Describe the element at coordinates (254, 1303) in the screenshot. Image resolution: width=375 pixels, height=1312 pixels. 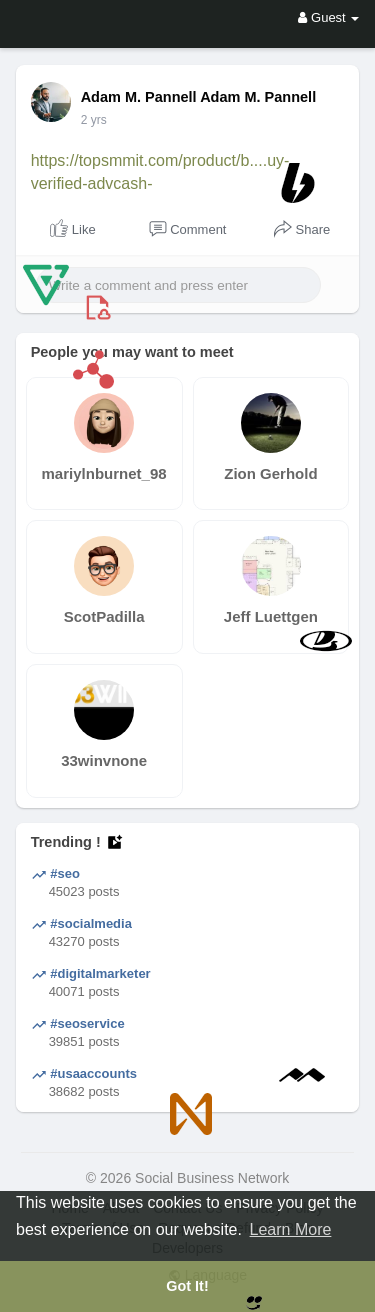
I see `open the iFood delivery app` at that location.